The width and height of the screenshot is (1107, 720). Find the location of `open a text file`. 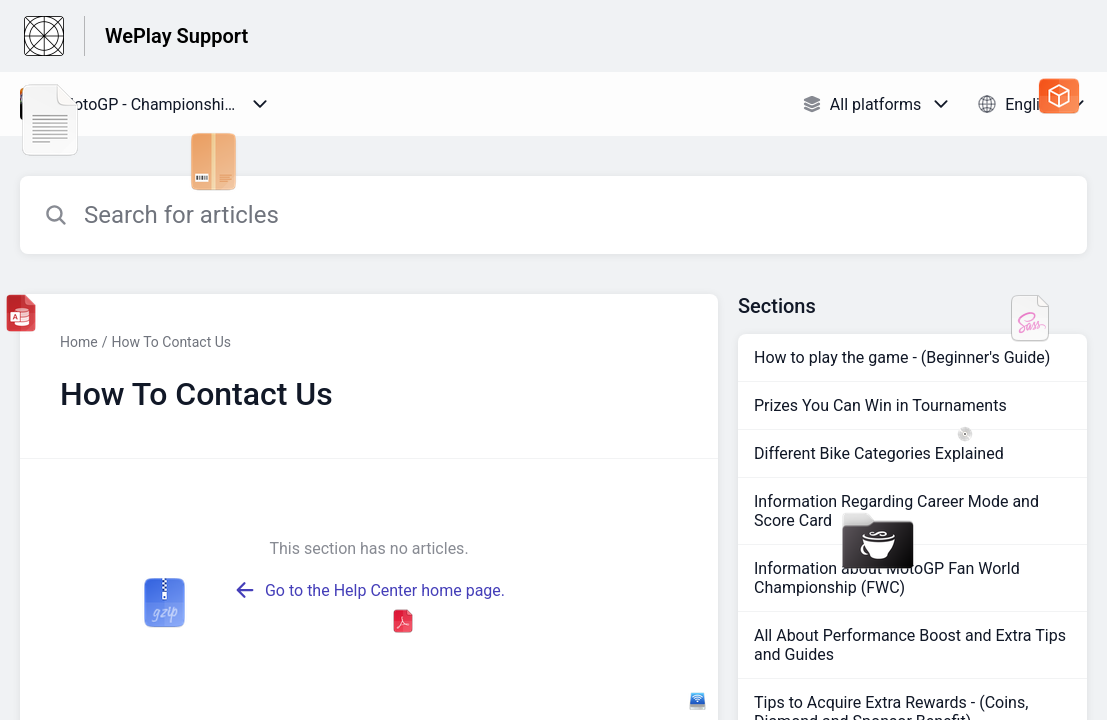

open a text file is located at coordinates (50, 120).